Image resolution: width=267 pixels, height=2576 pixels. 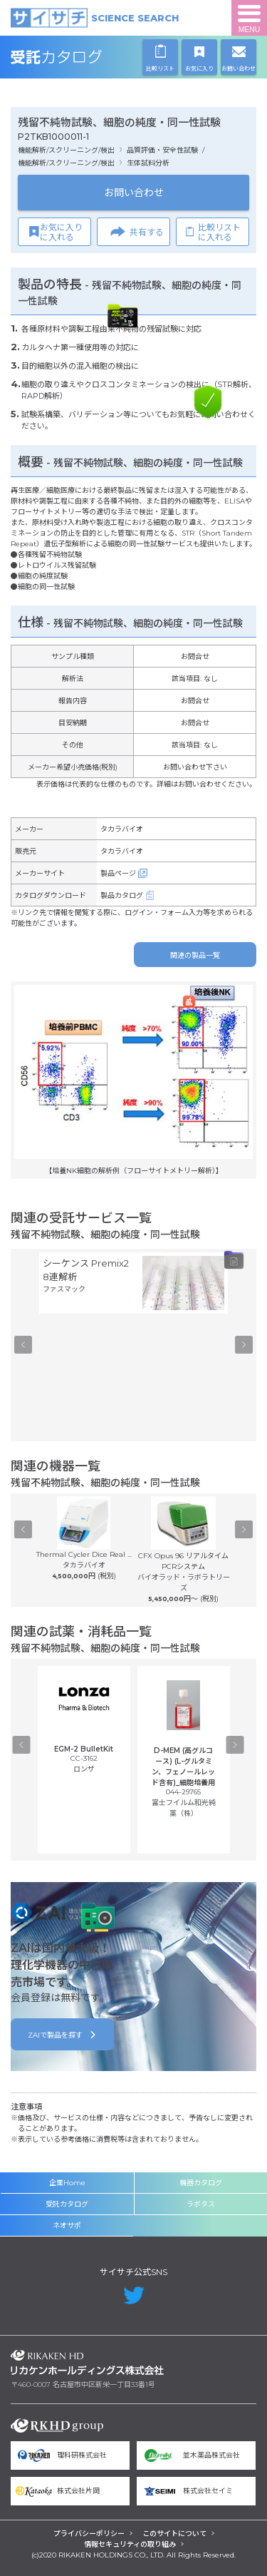 What do you see at coordinates (234, 1259) in the screenshot?
I see `open your documents folder` at bounding box center [234, 1259].